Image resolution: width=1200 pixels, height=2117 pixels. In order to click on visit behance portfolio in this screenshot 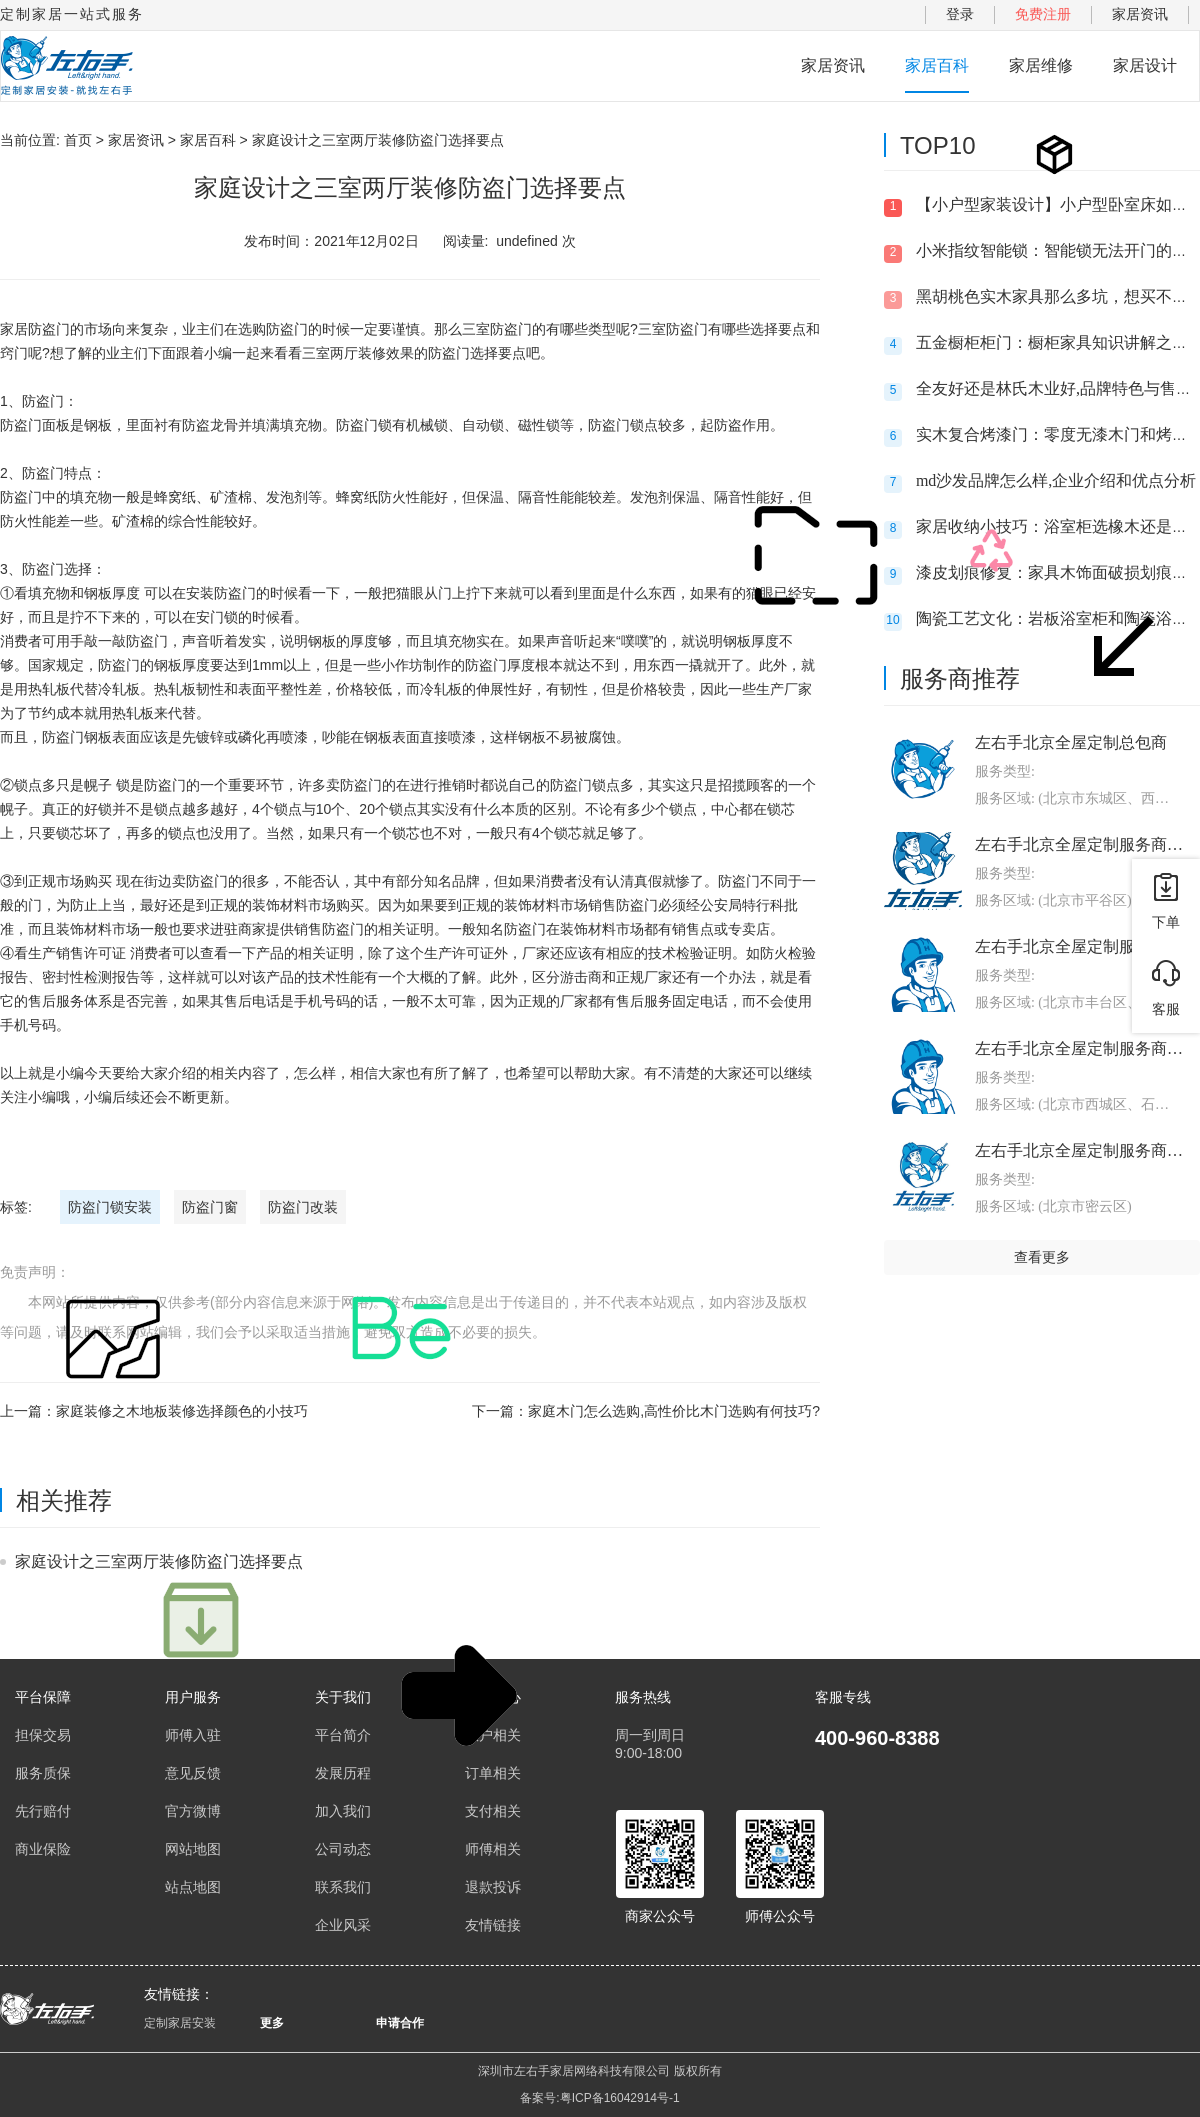, I will do `click(398, 1328)`.